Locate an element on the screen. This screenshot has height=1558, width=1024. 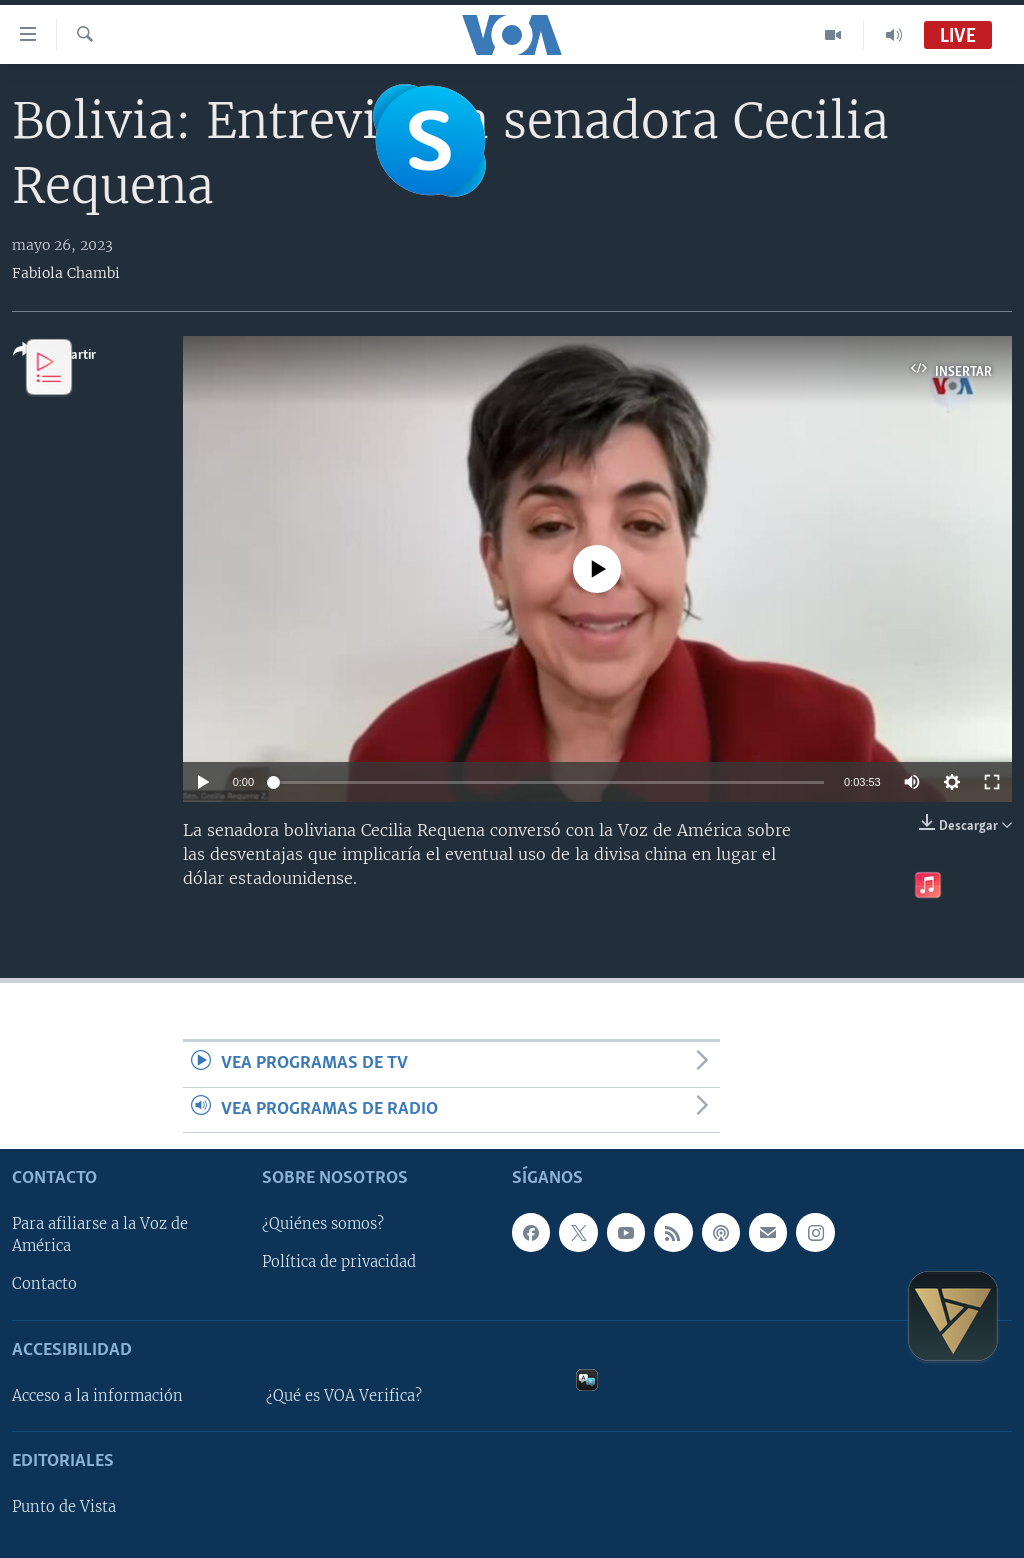
open the Artifact app is located at coordinates (953, 1316).